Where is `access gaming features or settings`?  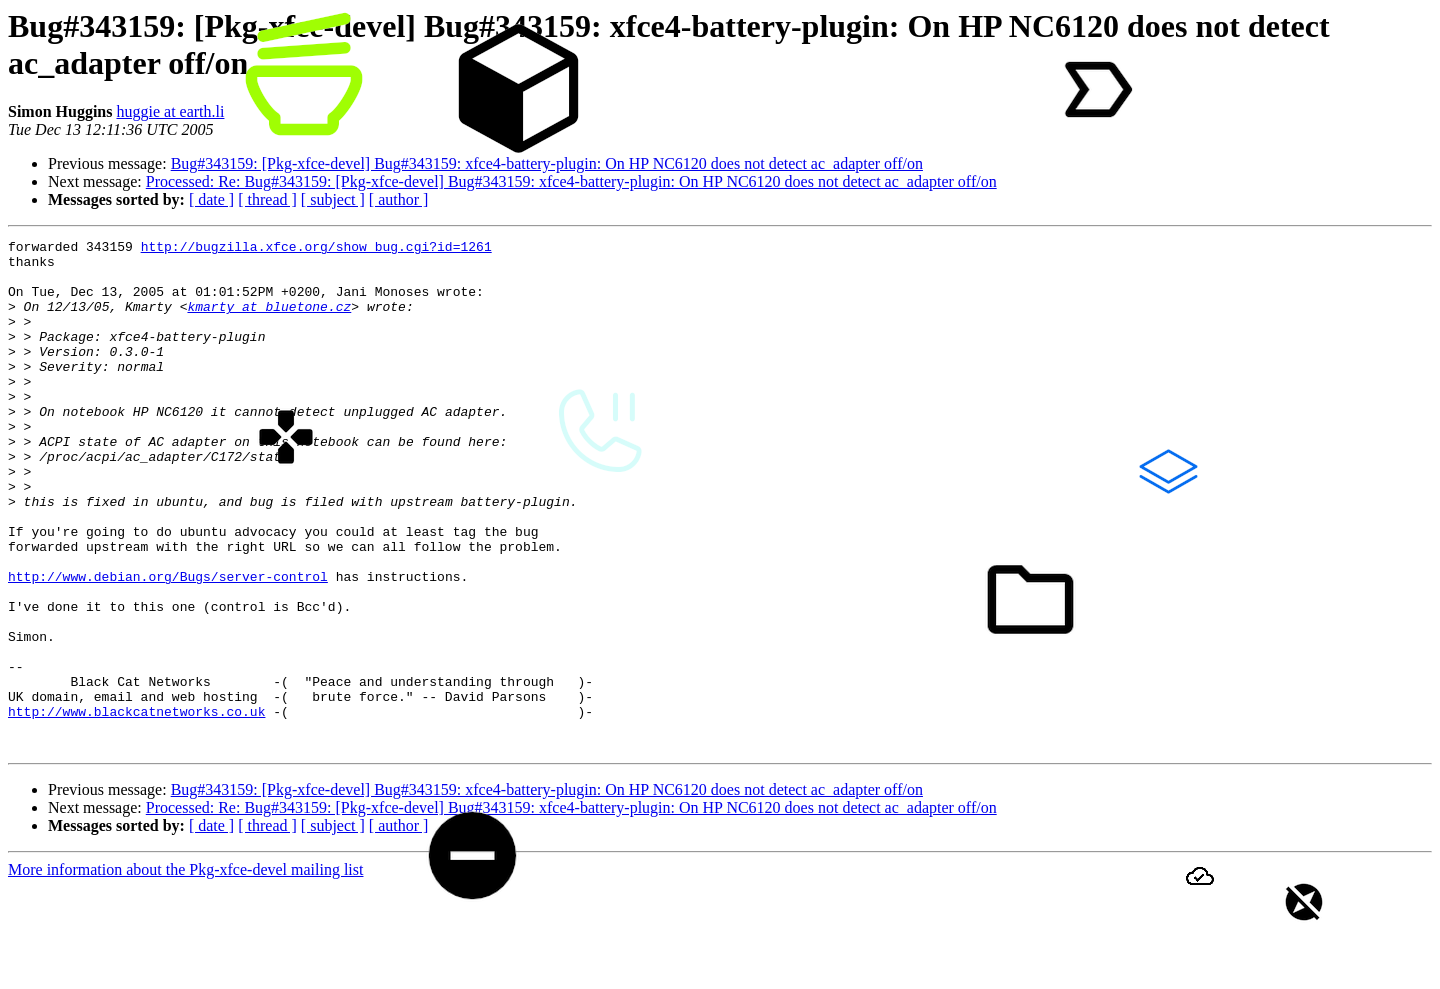 access gaming features or settings is located at coordinates (286, 437).